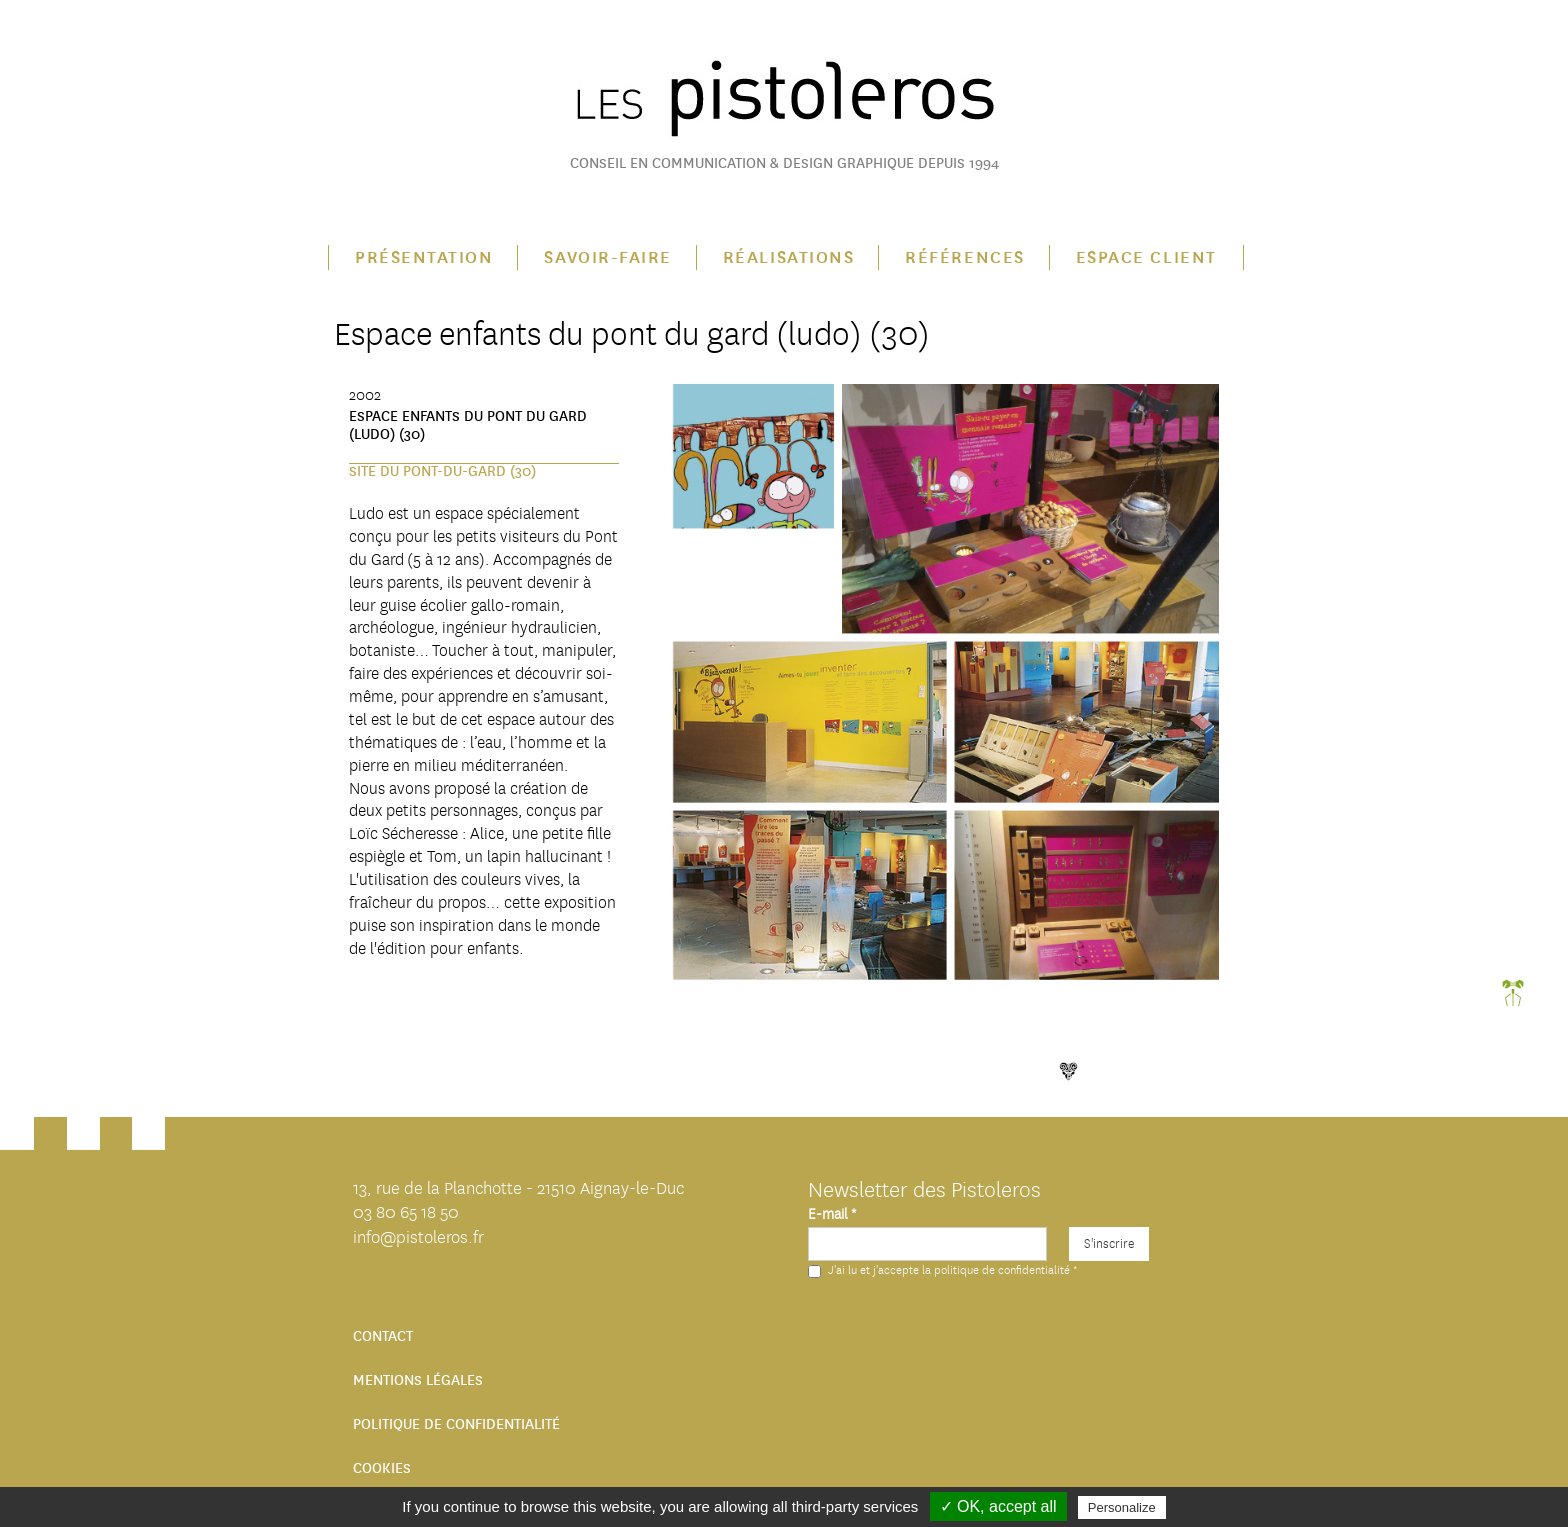 The image size is (1568, 1527). Describe the element at coordinates (1068, 1071) in the screenshot. I see `select a guitar pick or musical accessory` at that location.